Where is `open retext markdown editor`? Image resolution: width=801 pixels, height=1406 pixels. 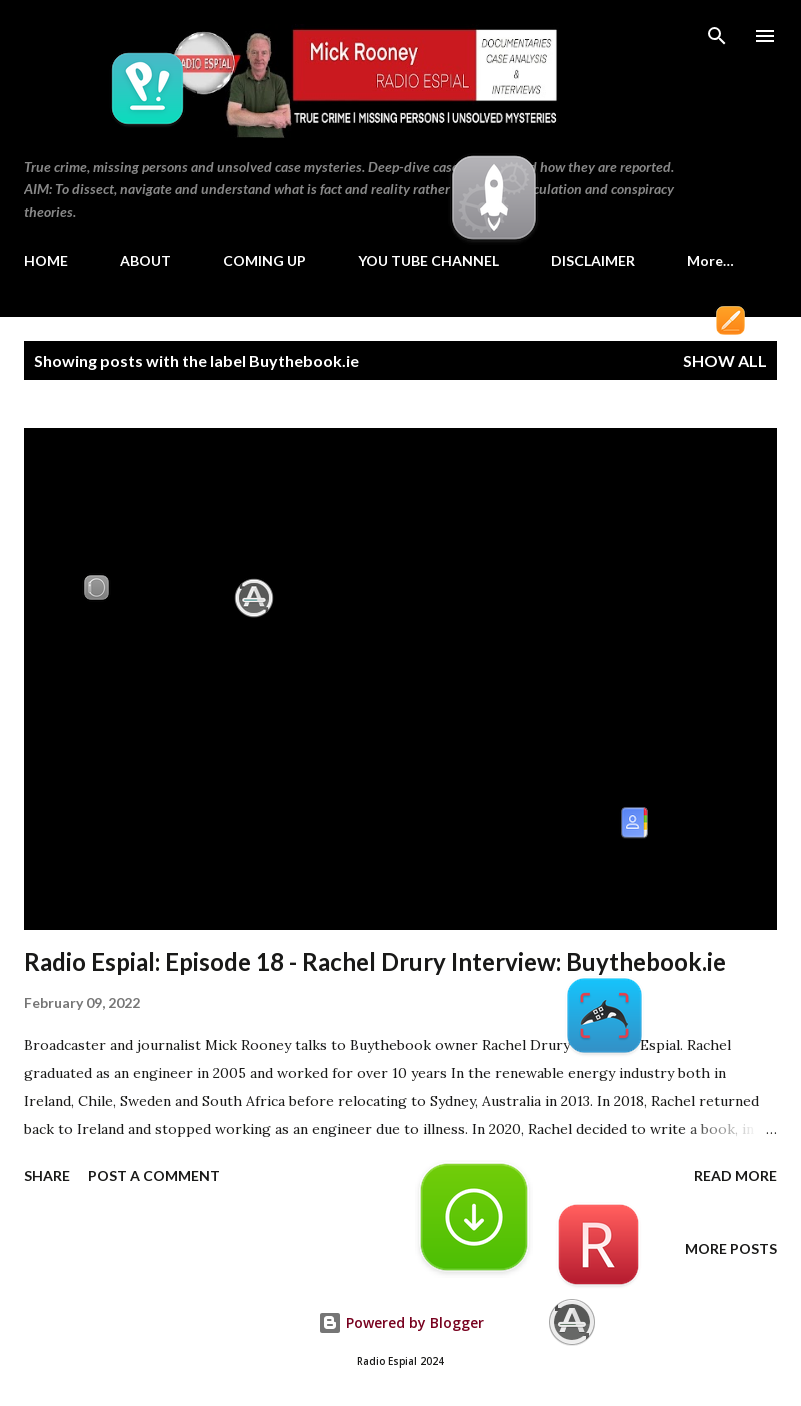 open retext markdown editor is located at coordinates (598, 1244).